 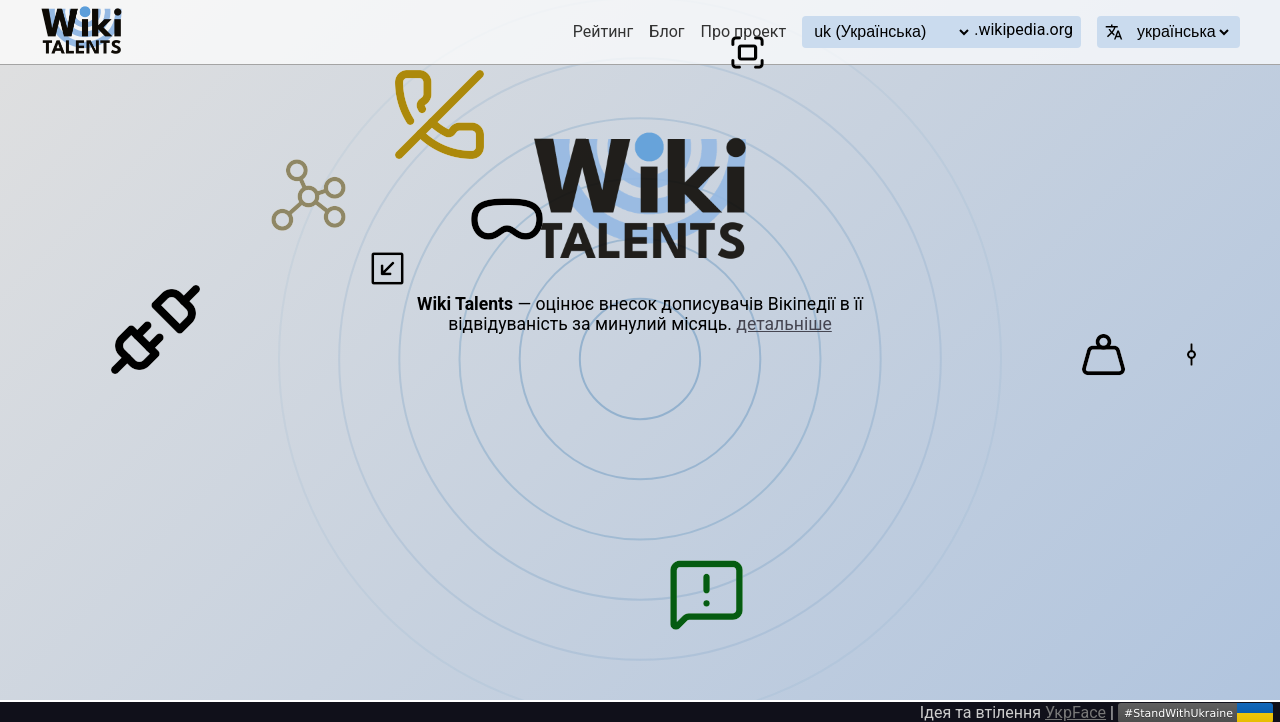 What do you see at coordinates (507, 218) in the screenshot?
I see `access apple vision pro settings` at bounding box center [507, 218].